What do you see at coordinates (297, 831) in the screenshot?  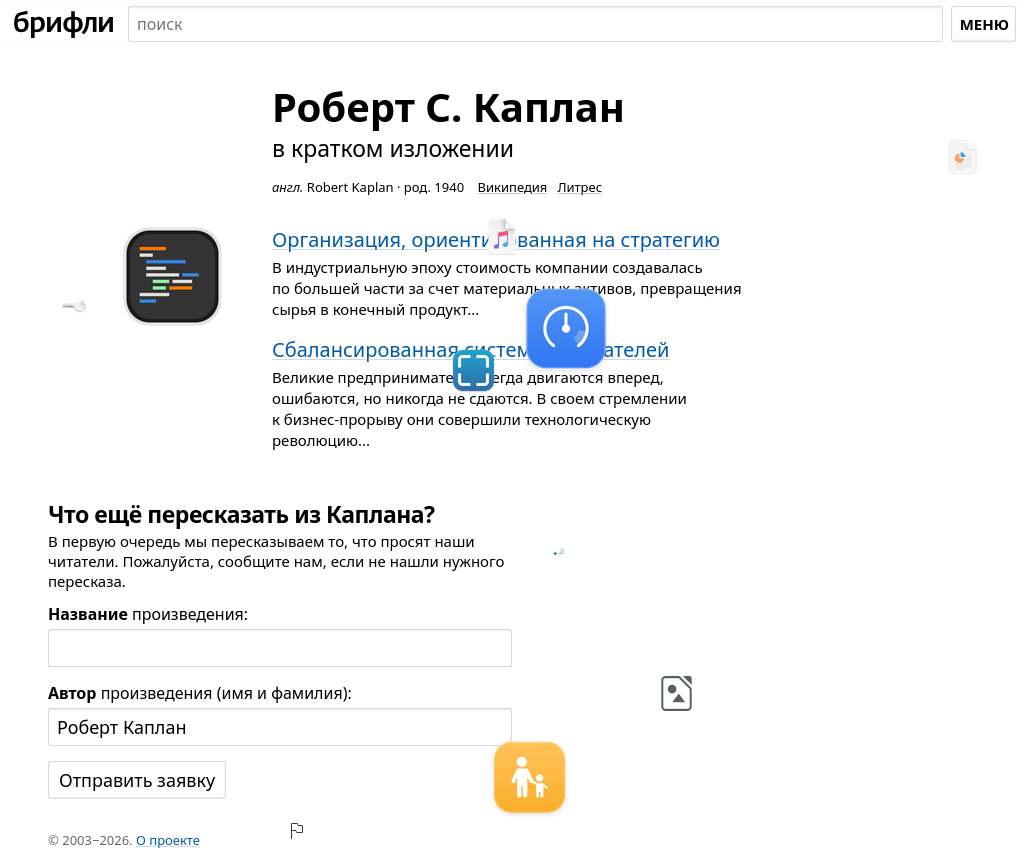 I see `access region or language settings` at bounding box center [297, 831].